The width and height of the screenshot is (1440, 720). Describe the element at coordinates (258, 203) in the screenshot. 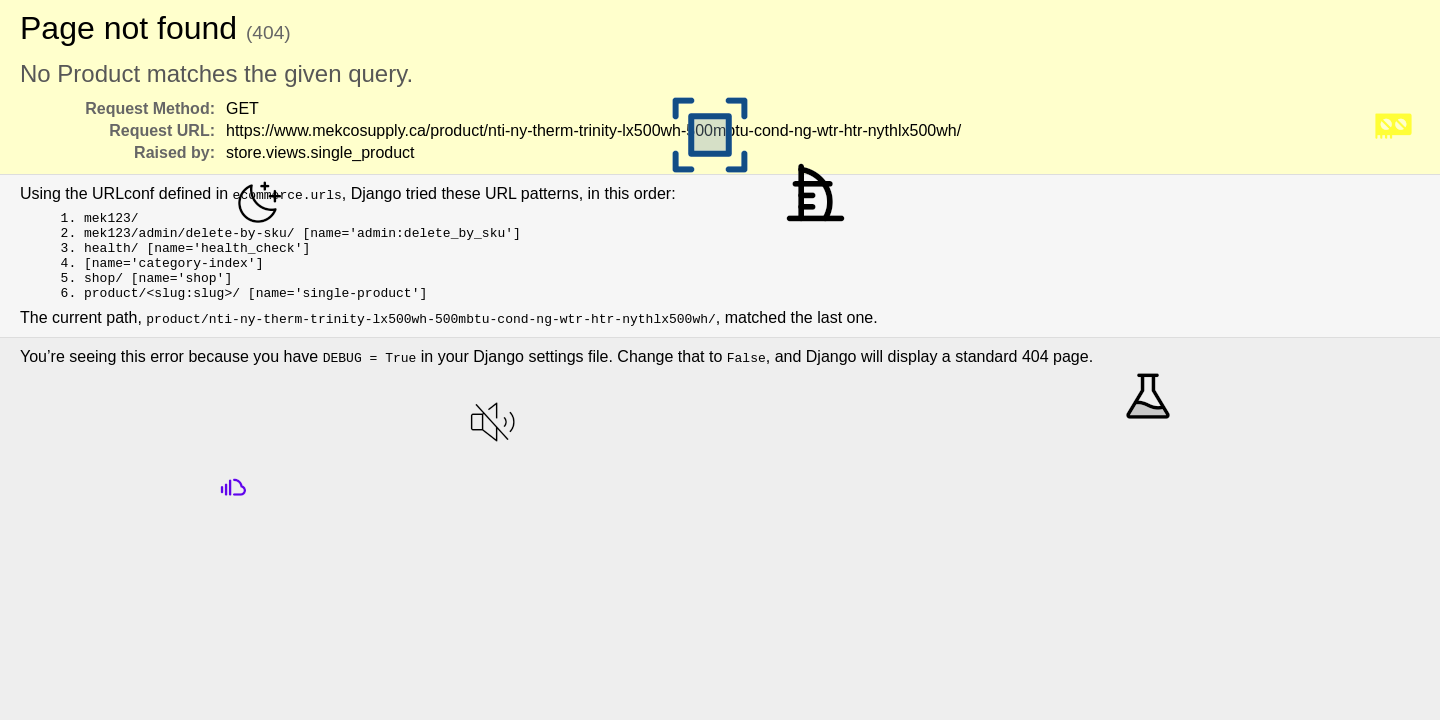

I see `toggle dark mode or night theme` at that location.